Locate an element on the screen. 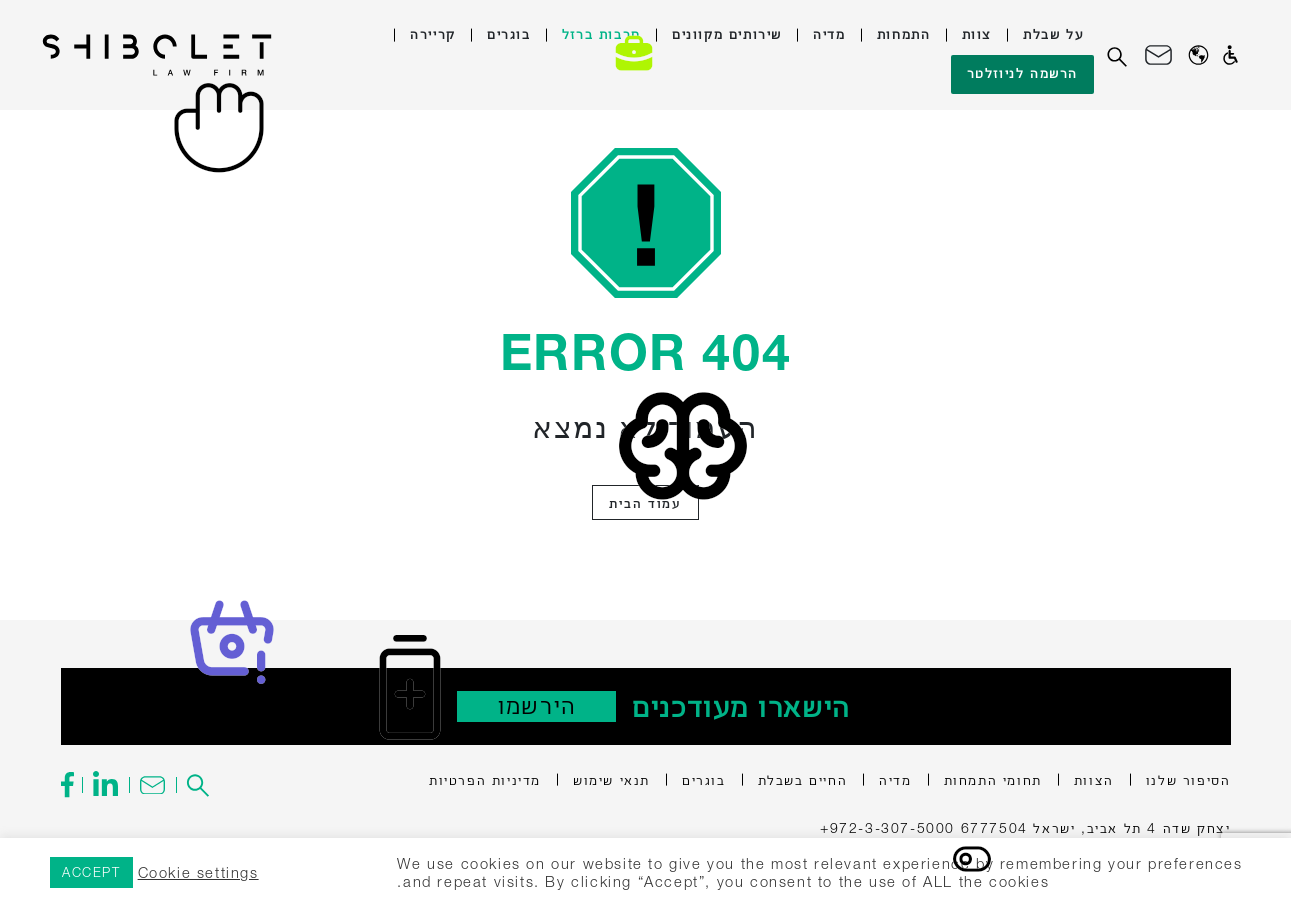 The image size is (1291, 907). toggle switch in off position is located at coordinates (972, 859).